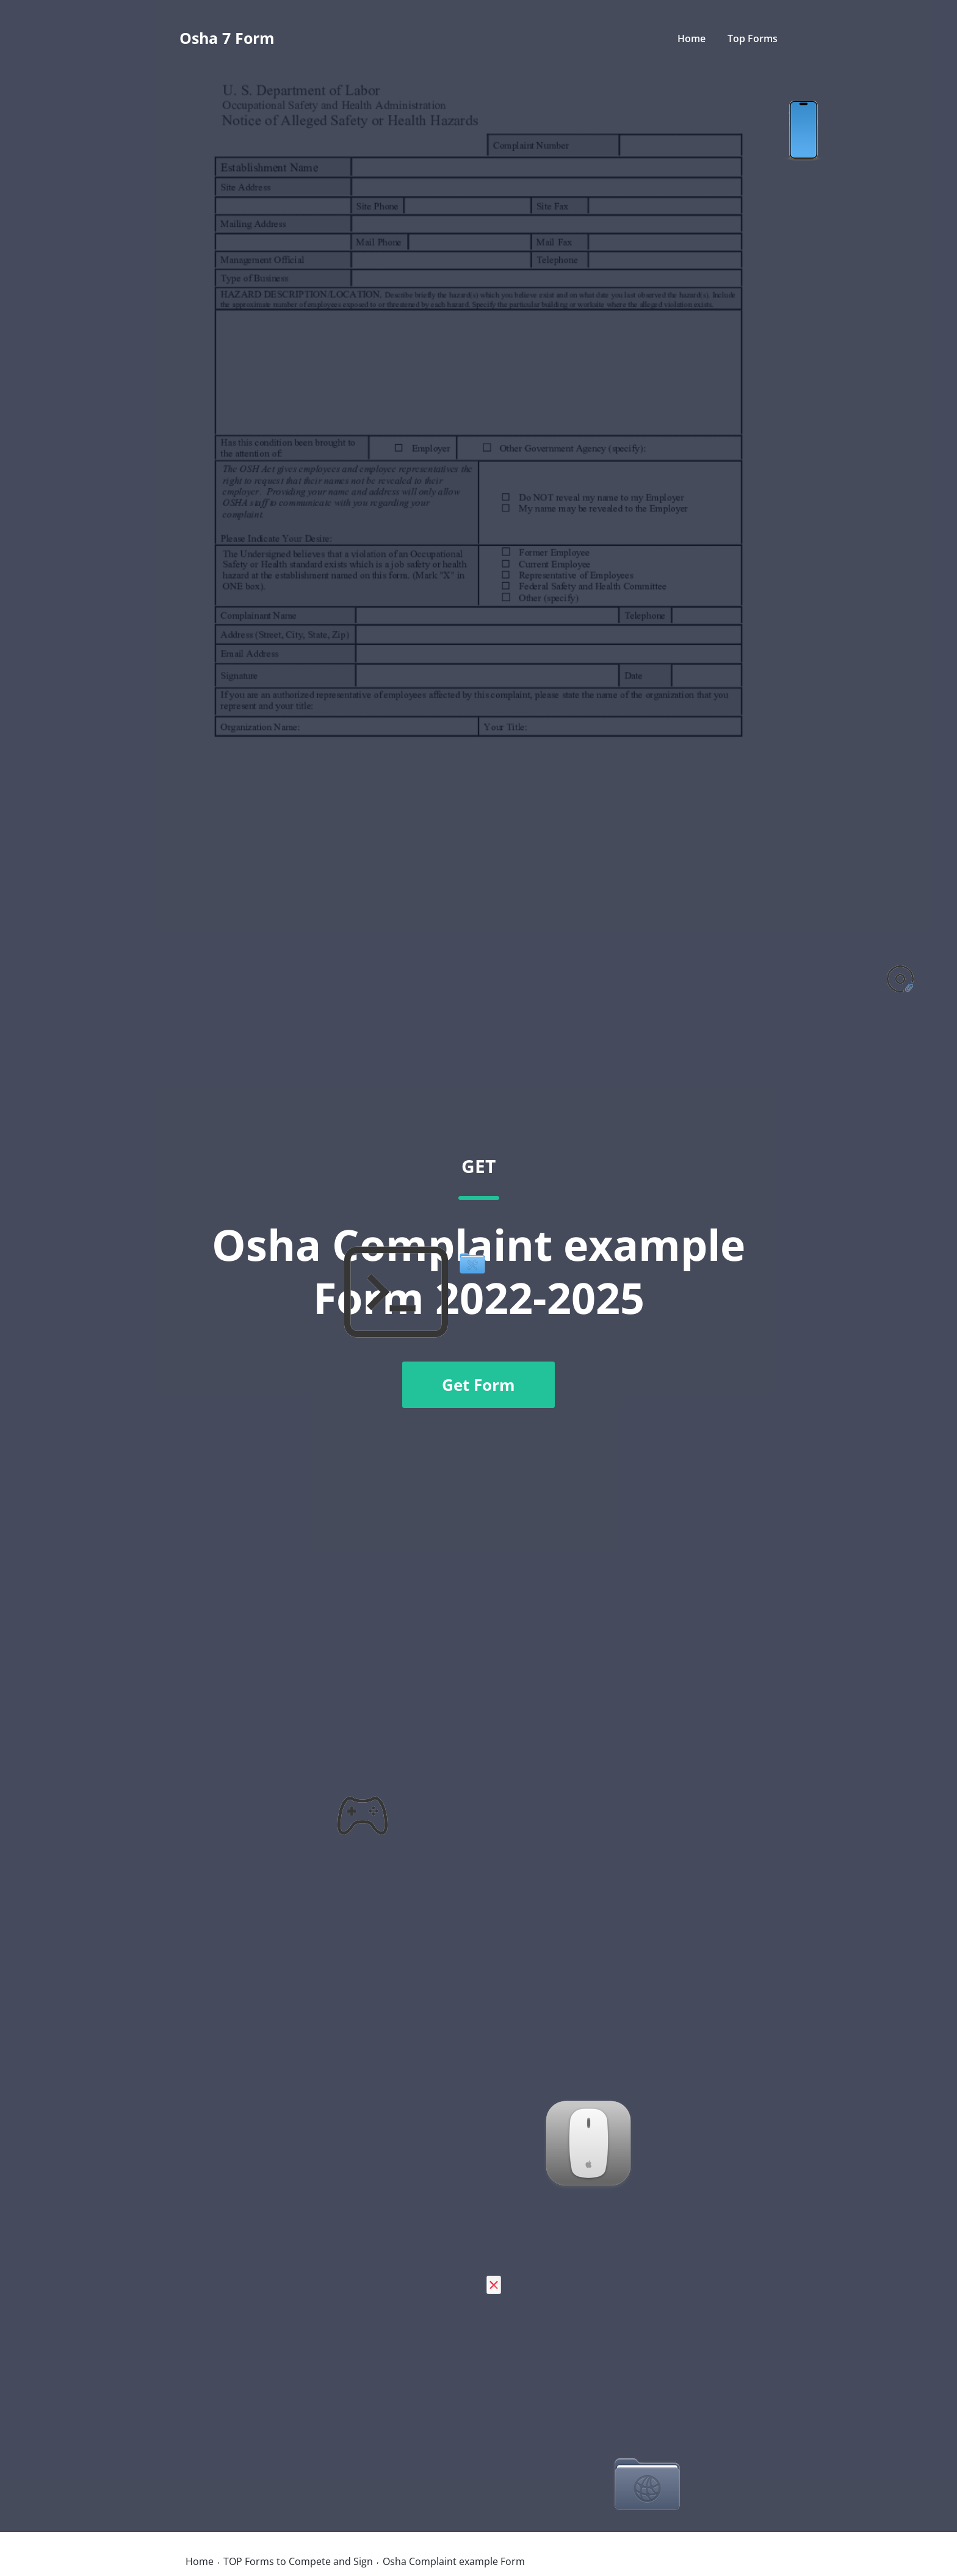 Image resolution: width=957 pixels, height=2576 pixels. I want to click on open the utilities folder, so click(472, 1263).